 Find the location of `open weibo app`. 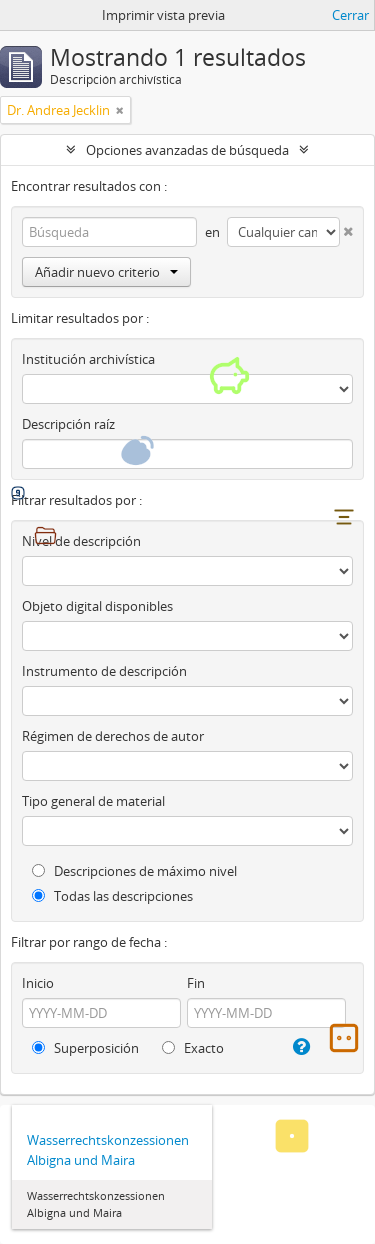

open weibo app is located at coordinates (137, 450).